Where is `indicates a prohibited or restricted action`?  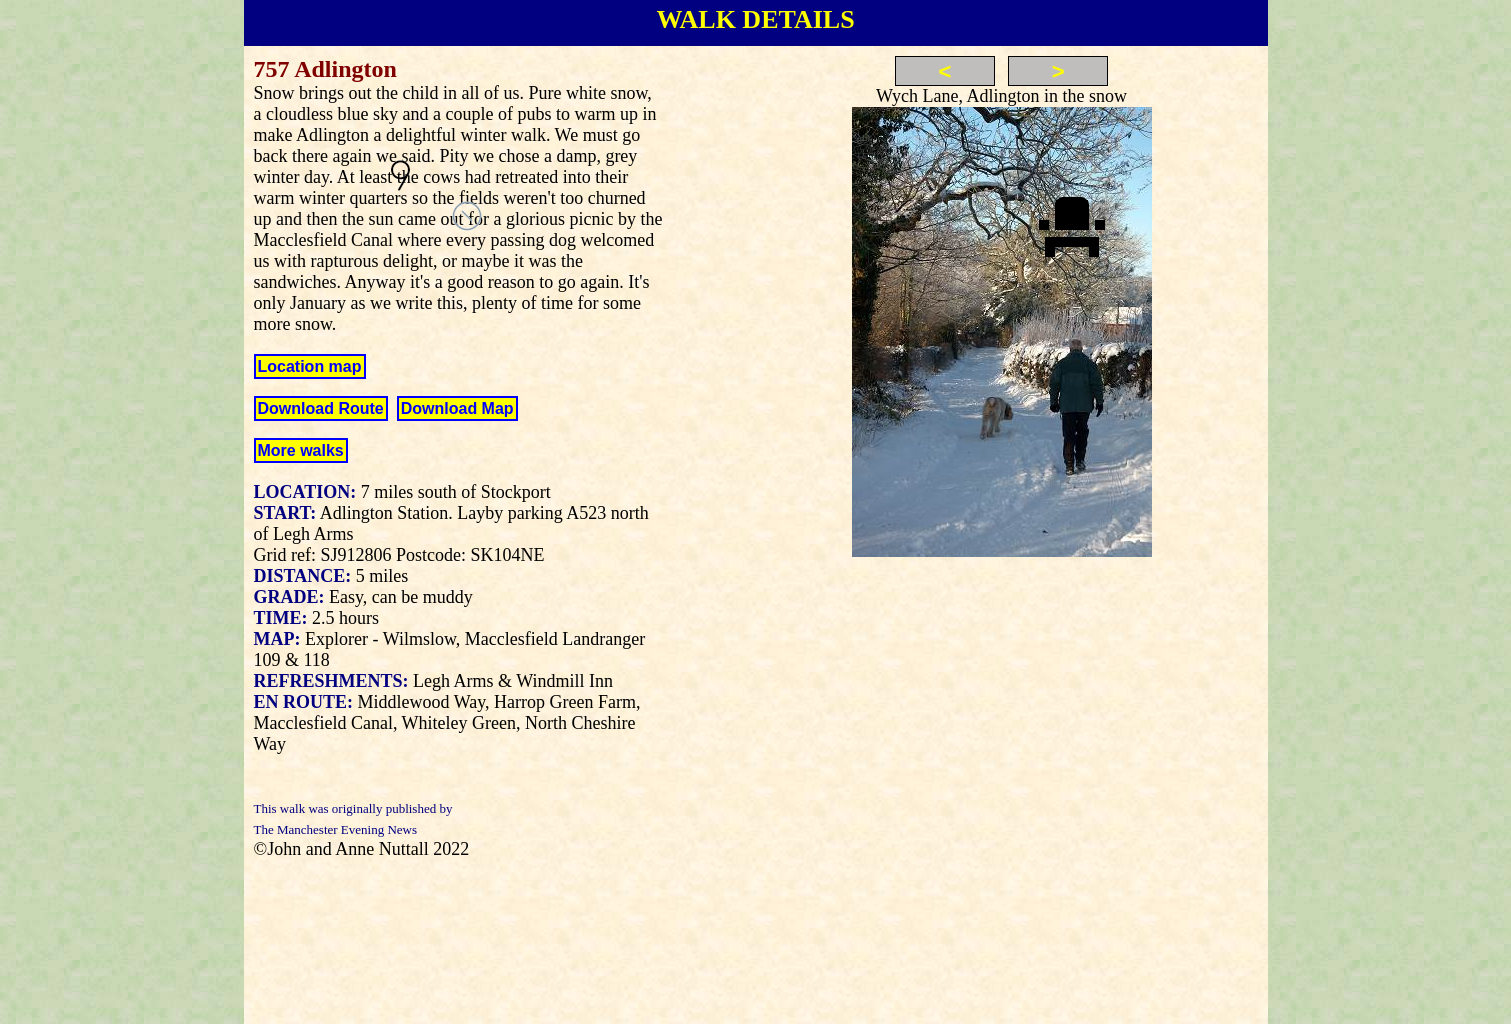 indicates a prohibited or restricted action is located at coordinates (467, 216).